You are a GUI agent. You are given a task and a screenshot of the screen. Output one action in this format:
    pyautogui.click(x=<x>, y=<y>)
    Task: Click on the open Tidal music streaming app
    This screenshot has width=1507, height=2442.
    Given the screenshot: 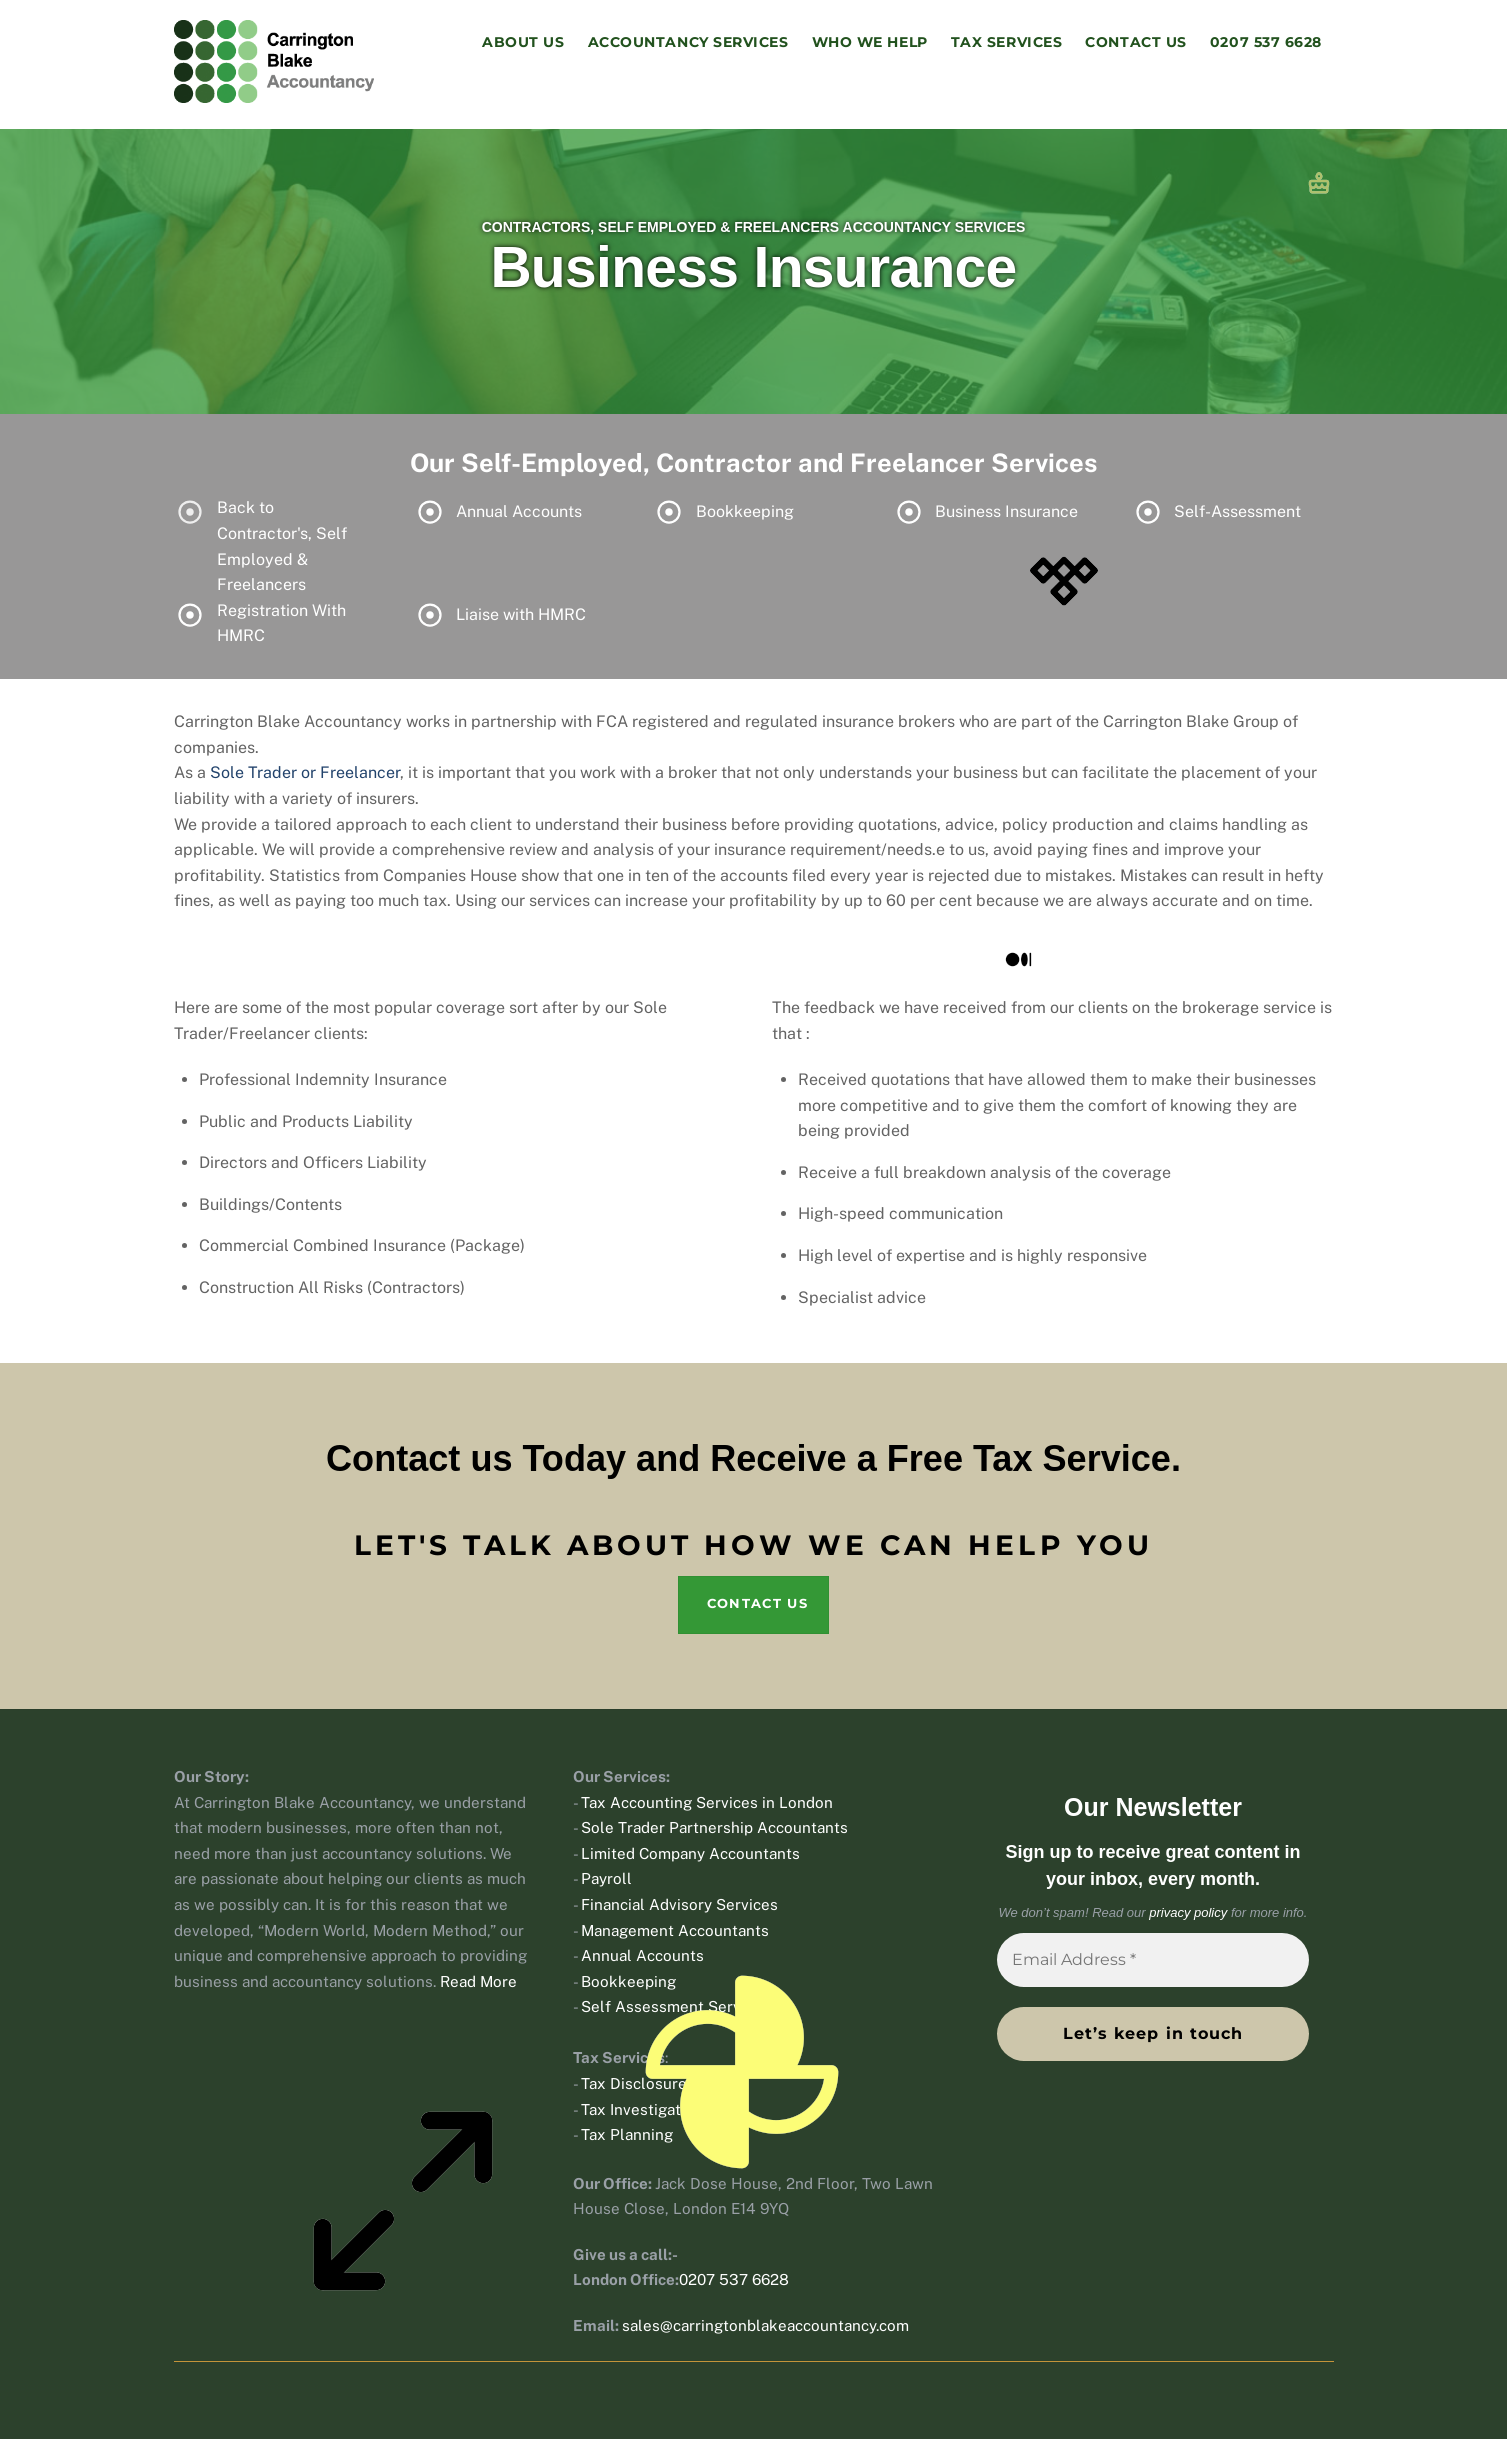 What is the action you would take?
    pyautogui.click(x=1064, y=579)
    